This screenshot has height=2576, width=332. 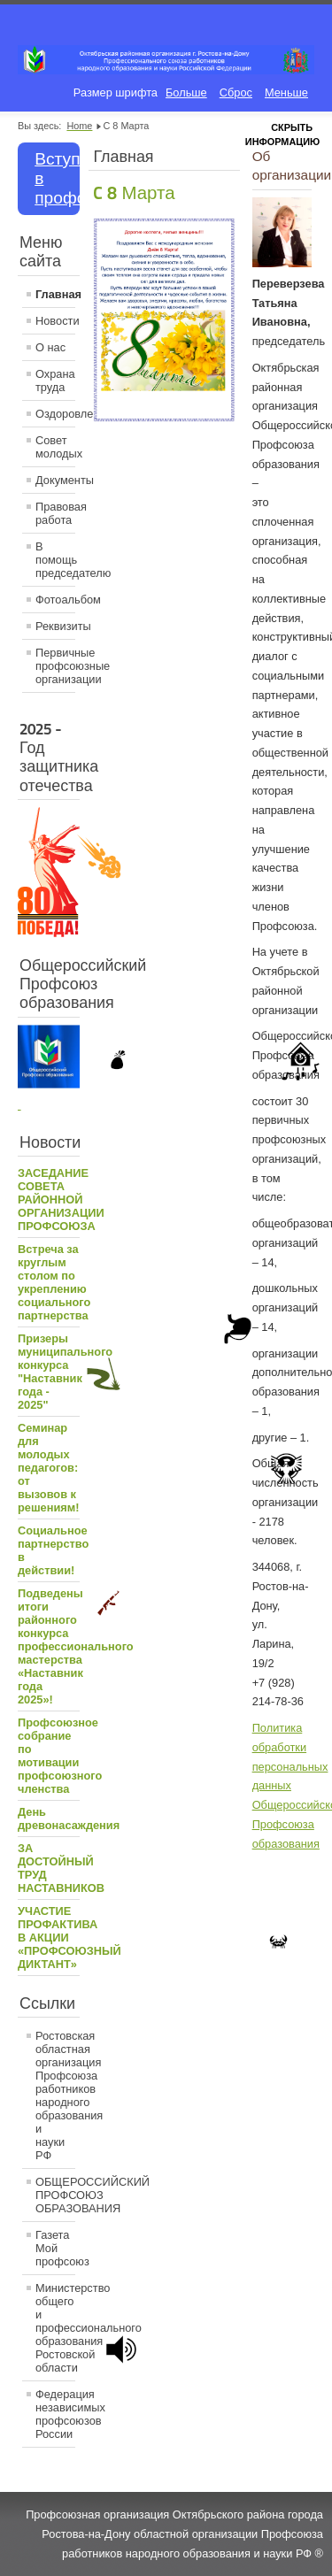 I want to click on indicates a failed or unsuccessful game action, so click(x=278, y=1942).